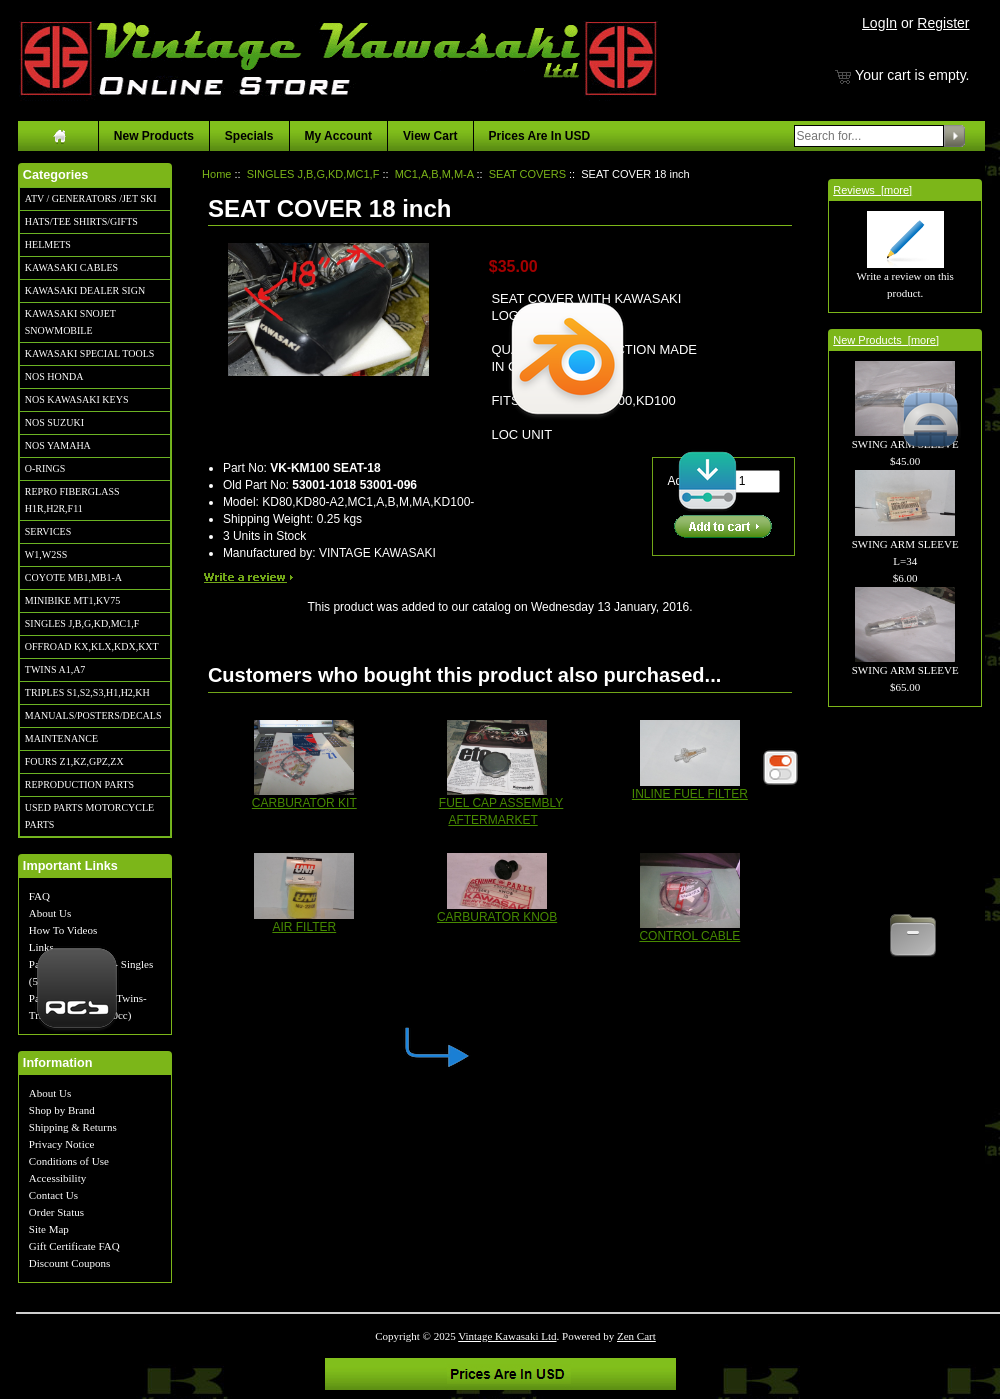  I want to click on open Blender 3D modeling application, so click(567, 358).